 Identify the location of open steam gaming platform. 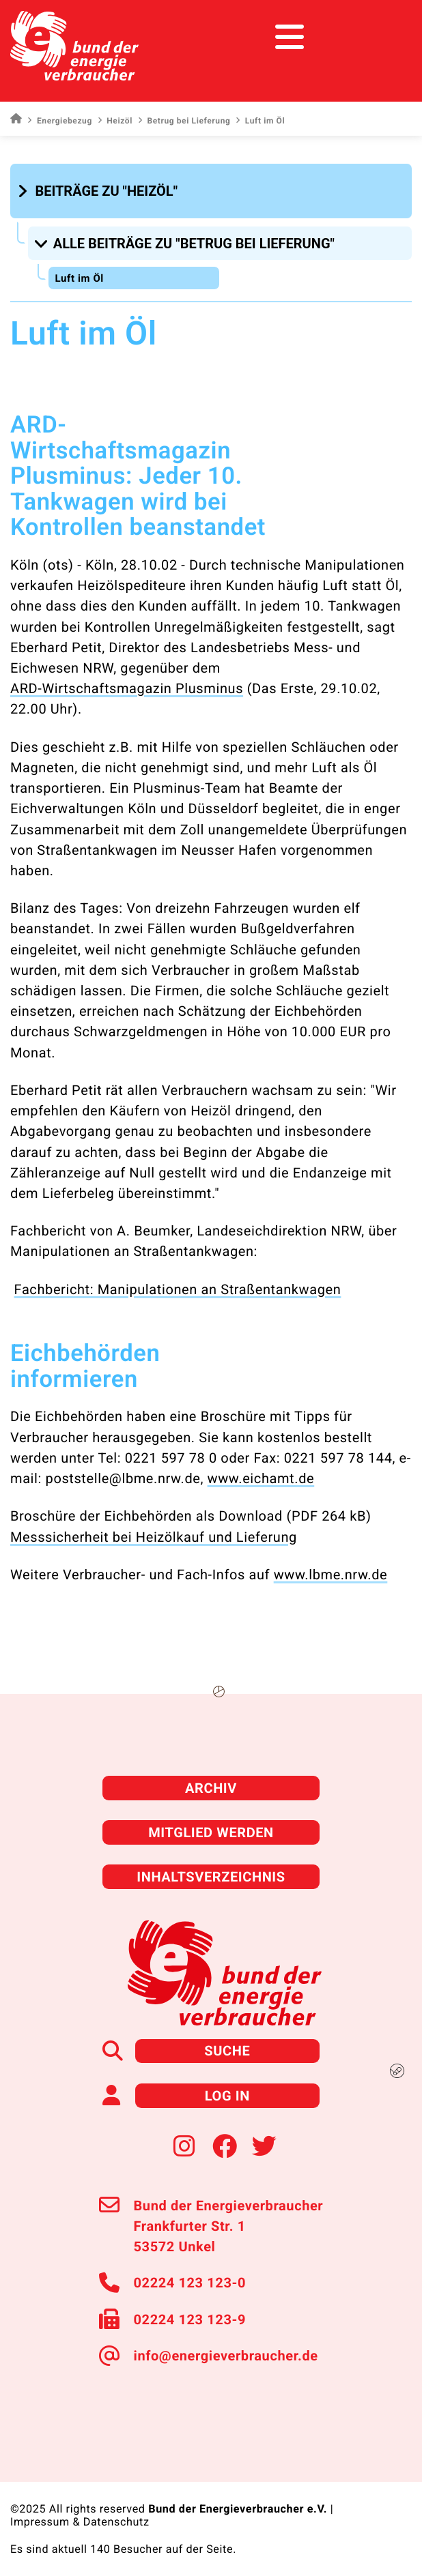
(397, 2070).